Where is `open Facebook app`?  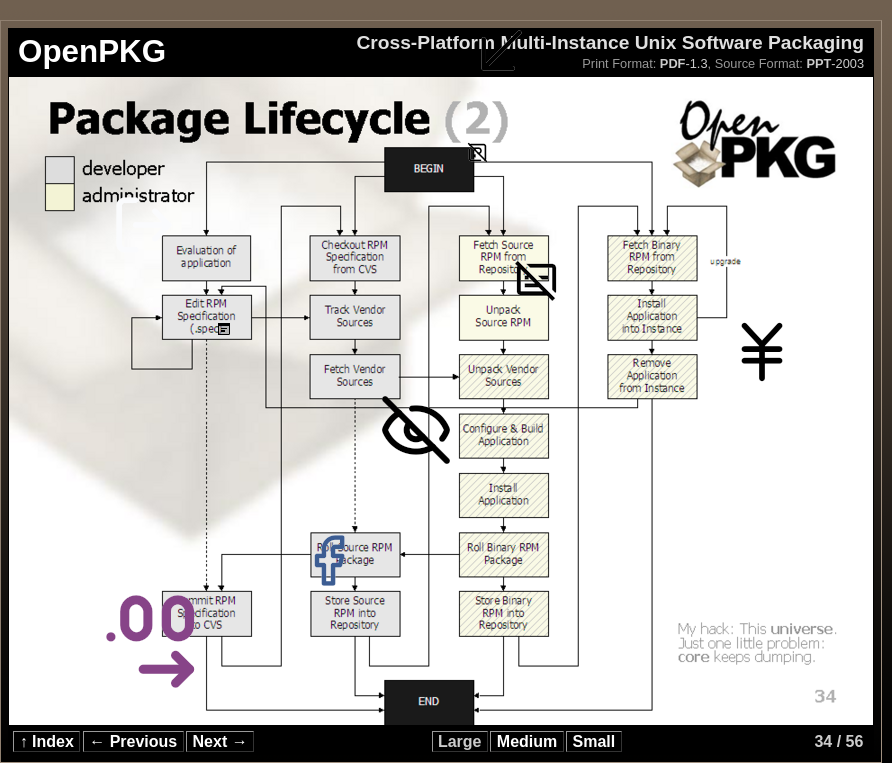
open Facebook app is located at coordinates (328, 560).